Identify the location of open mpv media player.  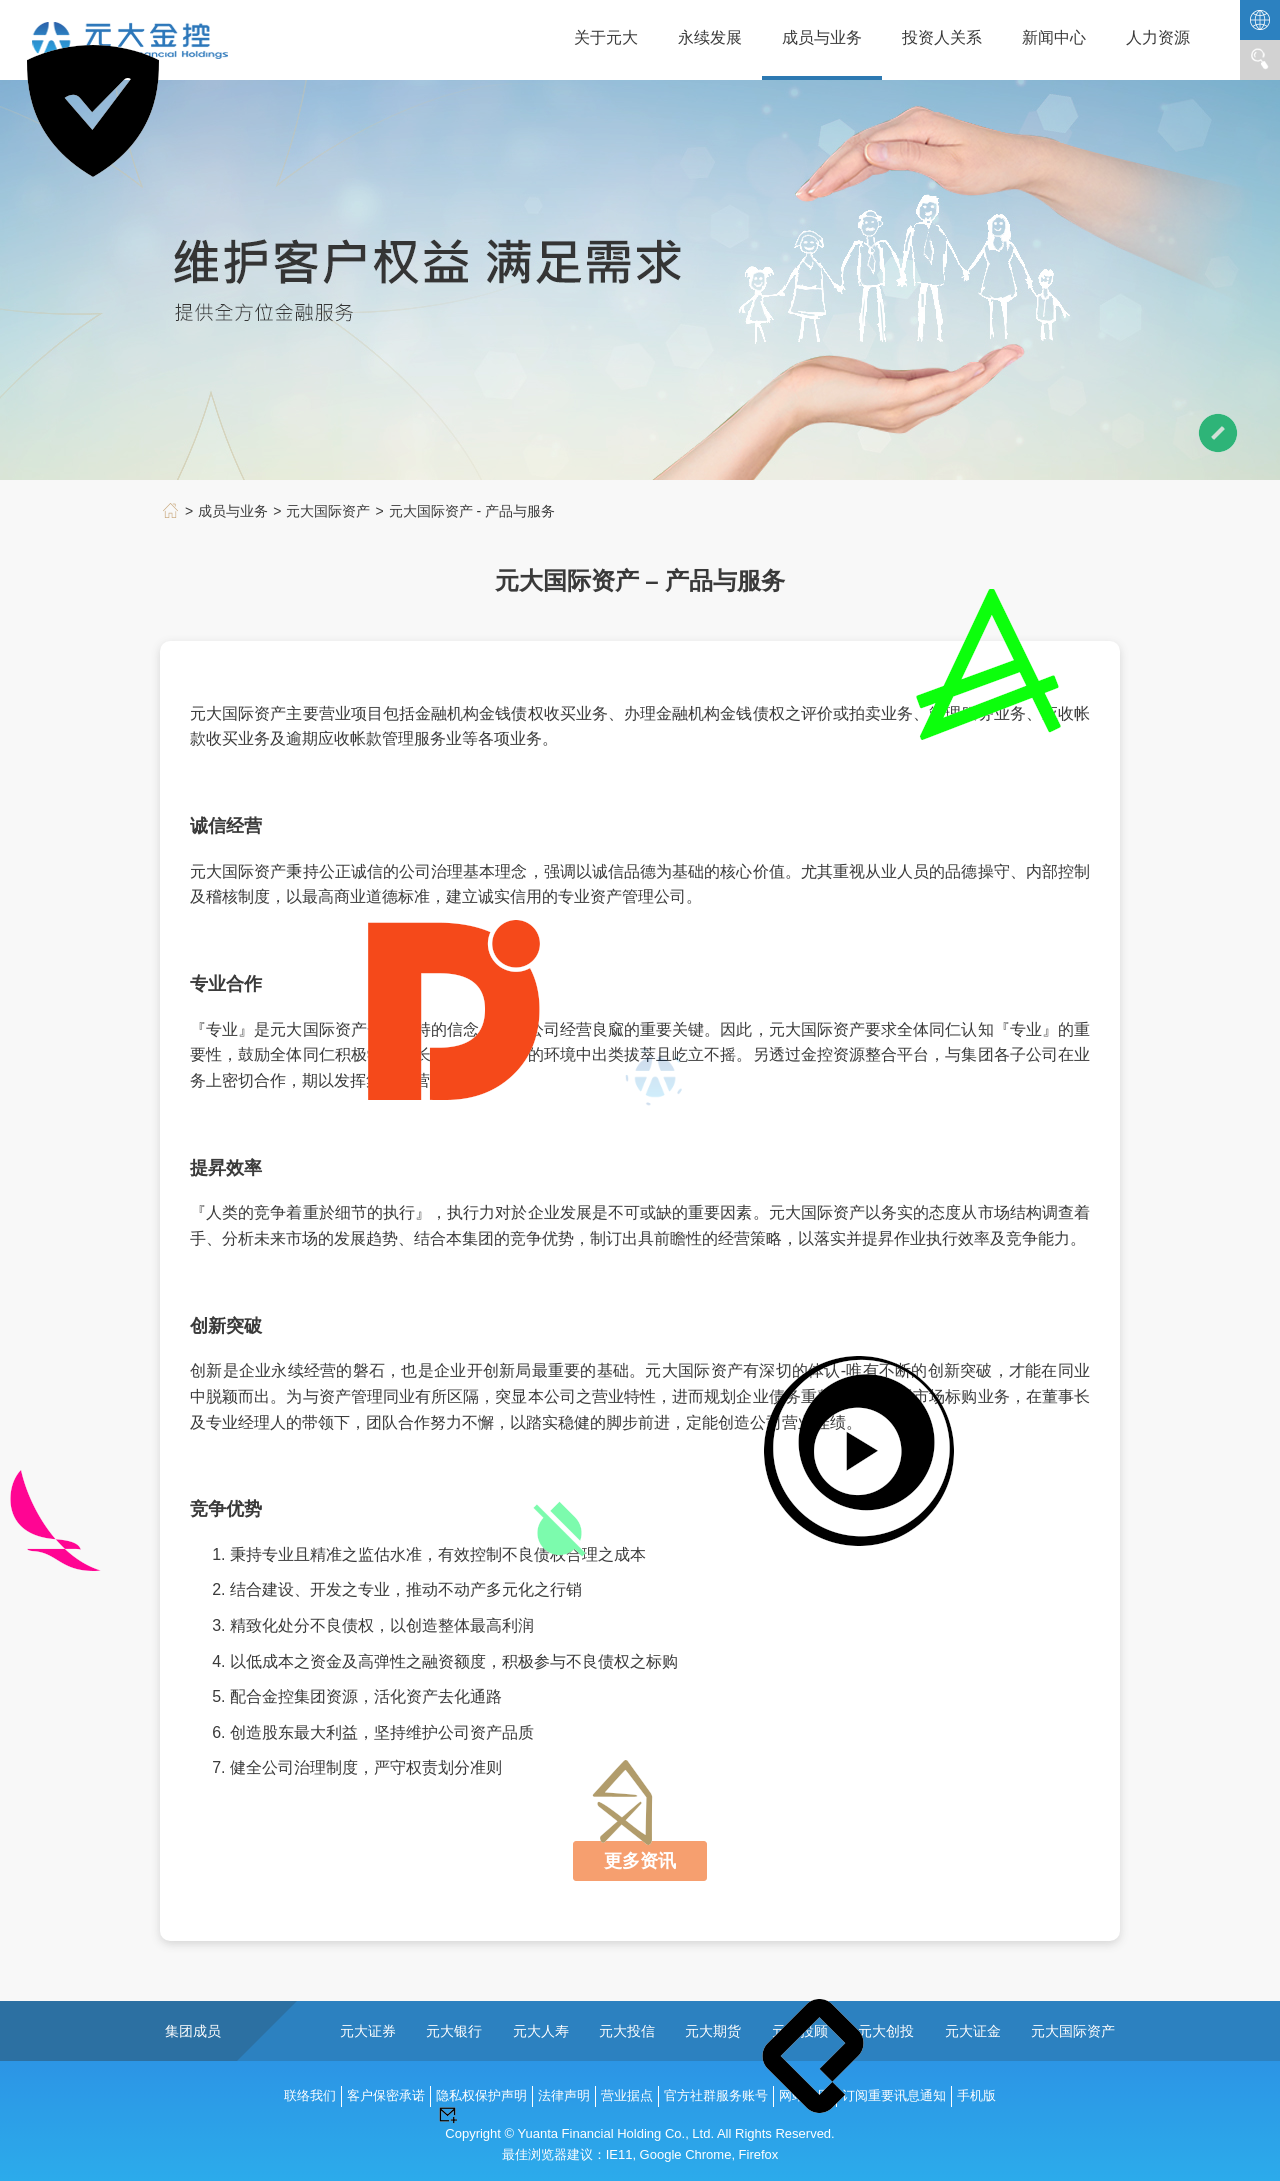
(859, 1451).